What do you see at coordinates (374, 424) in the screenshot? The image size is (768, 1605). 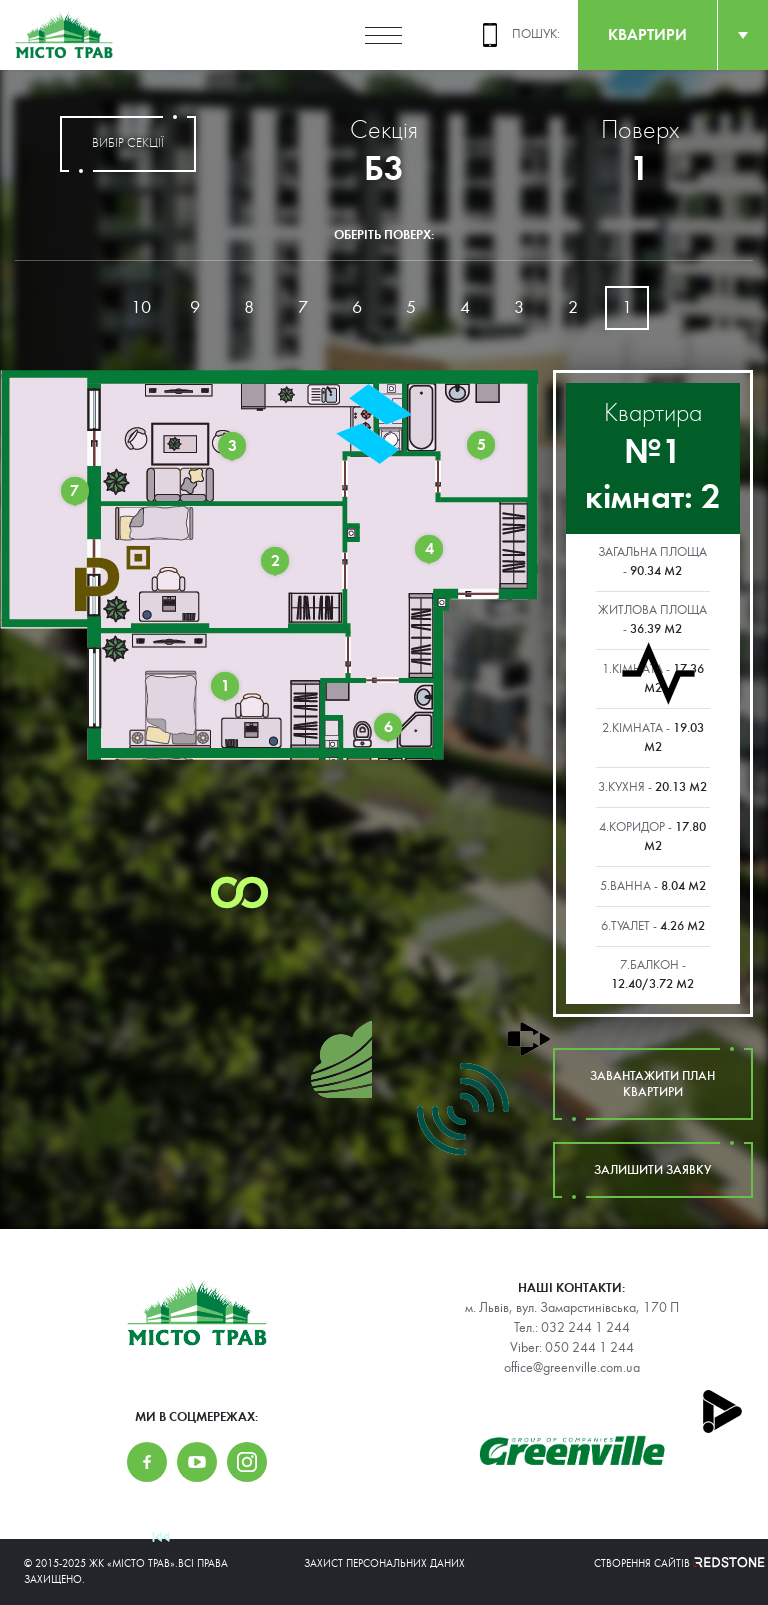 I see `nanostores library logo` at bounding box center [374, 424].